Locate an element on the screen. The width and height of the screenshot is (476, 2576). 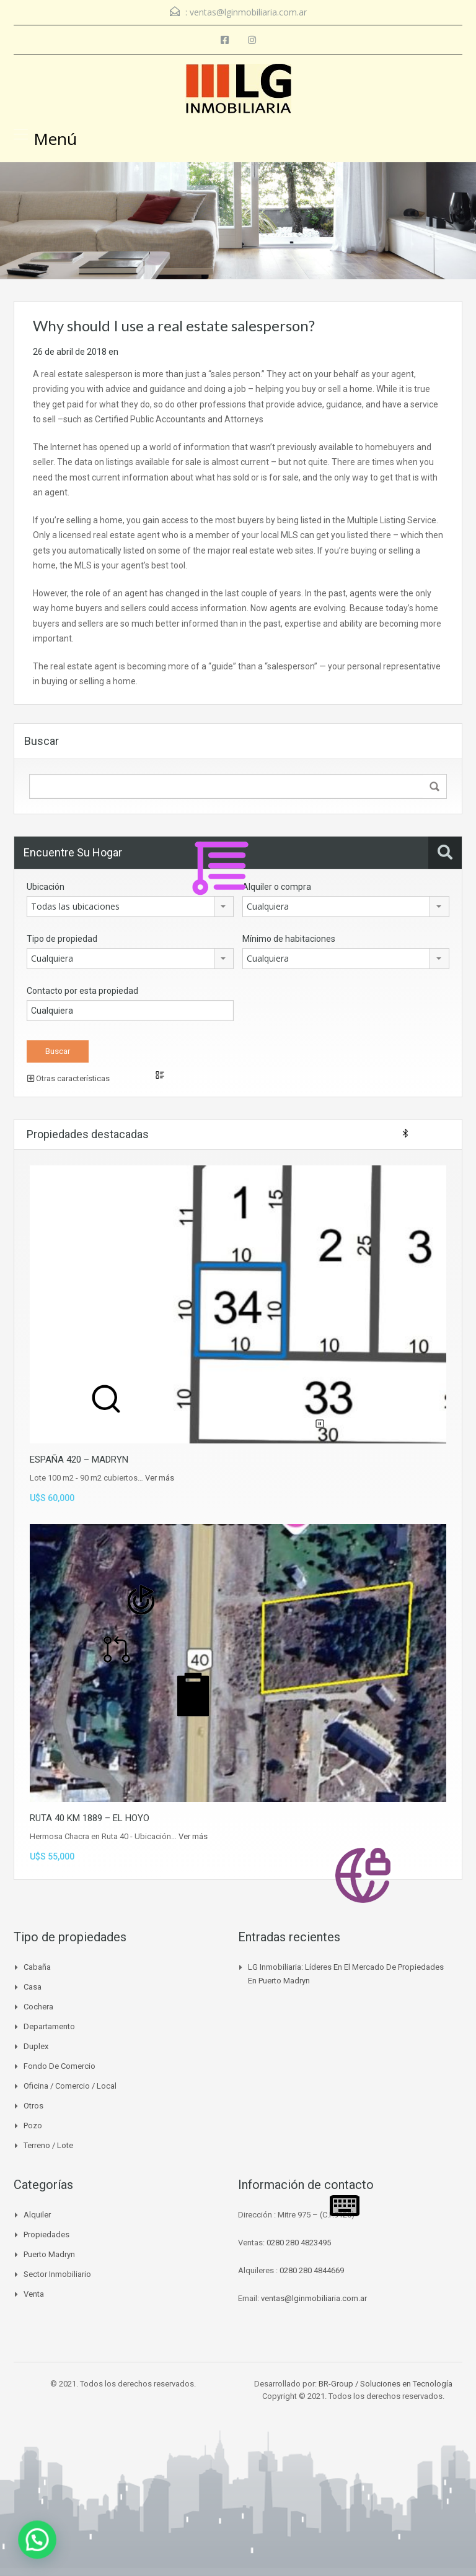
view detailed list items is located at coordinates (160, 1075).